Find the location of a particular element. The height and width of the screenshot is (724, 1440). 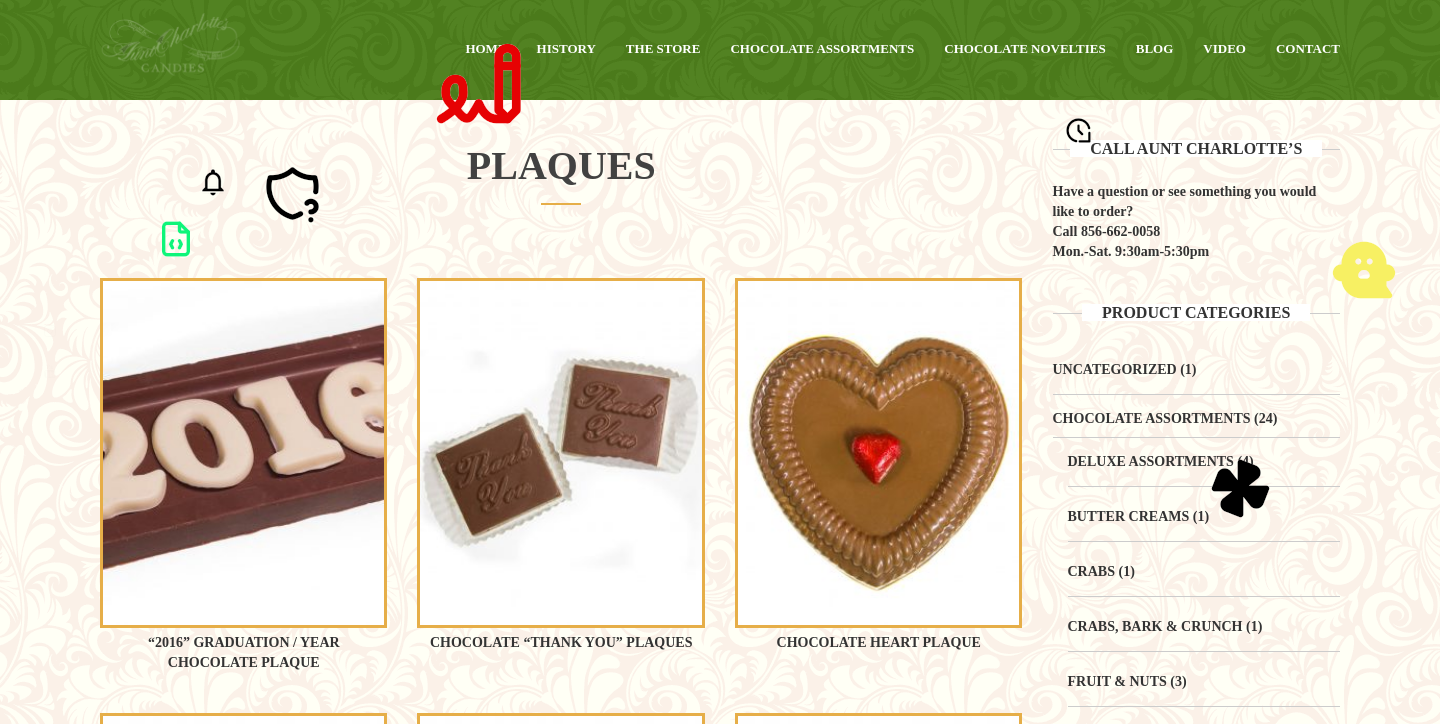

adjust car ventilation settings is located at coordinates (1240, 488).